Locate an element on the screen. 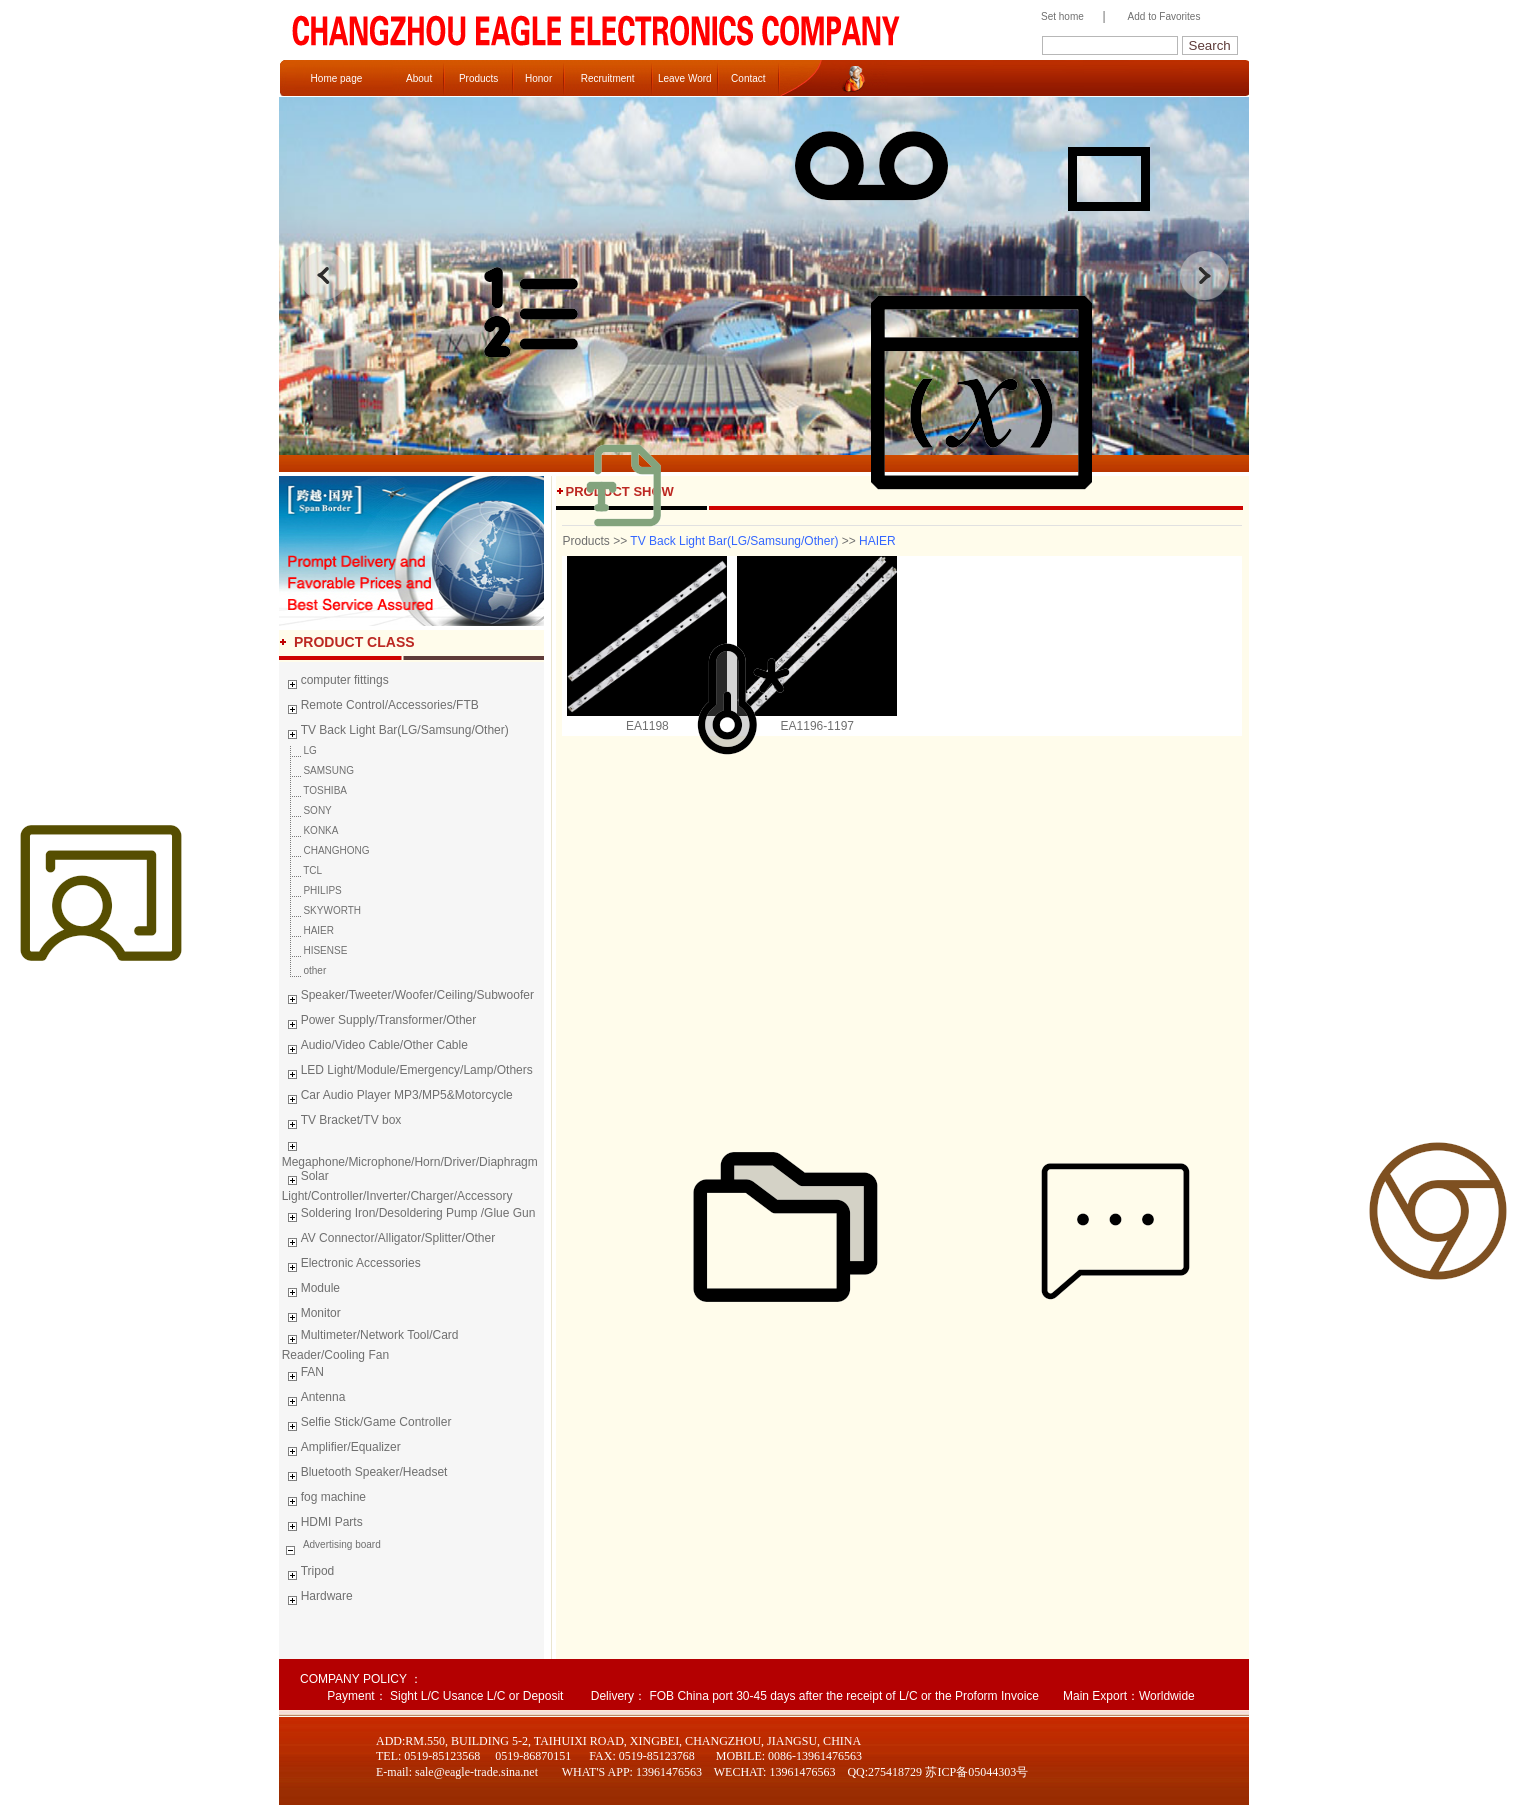 The height and width of the screenshot is (1805, 1528). open chat or messaging is located at coordinates (1115, 1219).